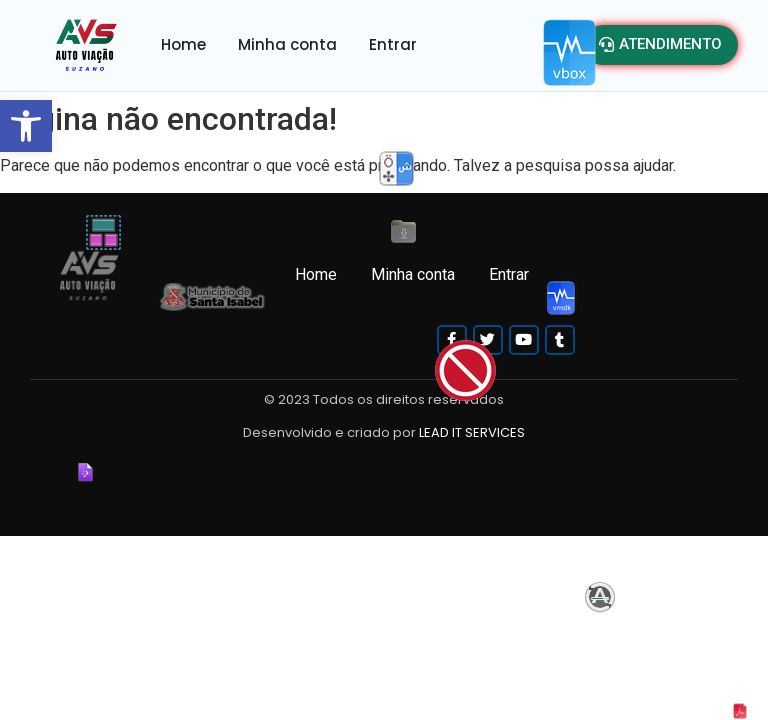 The image size is (768, 720). Describe the element at coordinates (600, 597) in the screenshot. I see `check for available software updates` at that location.